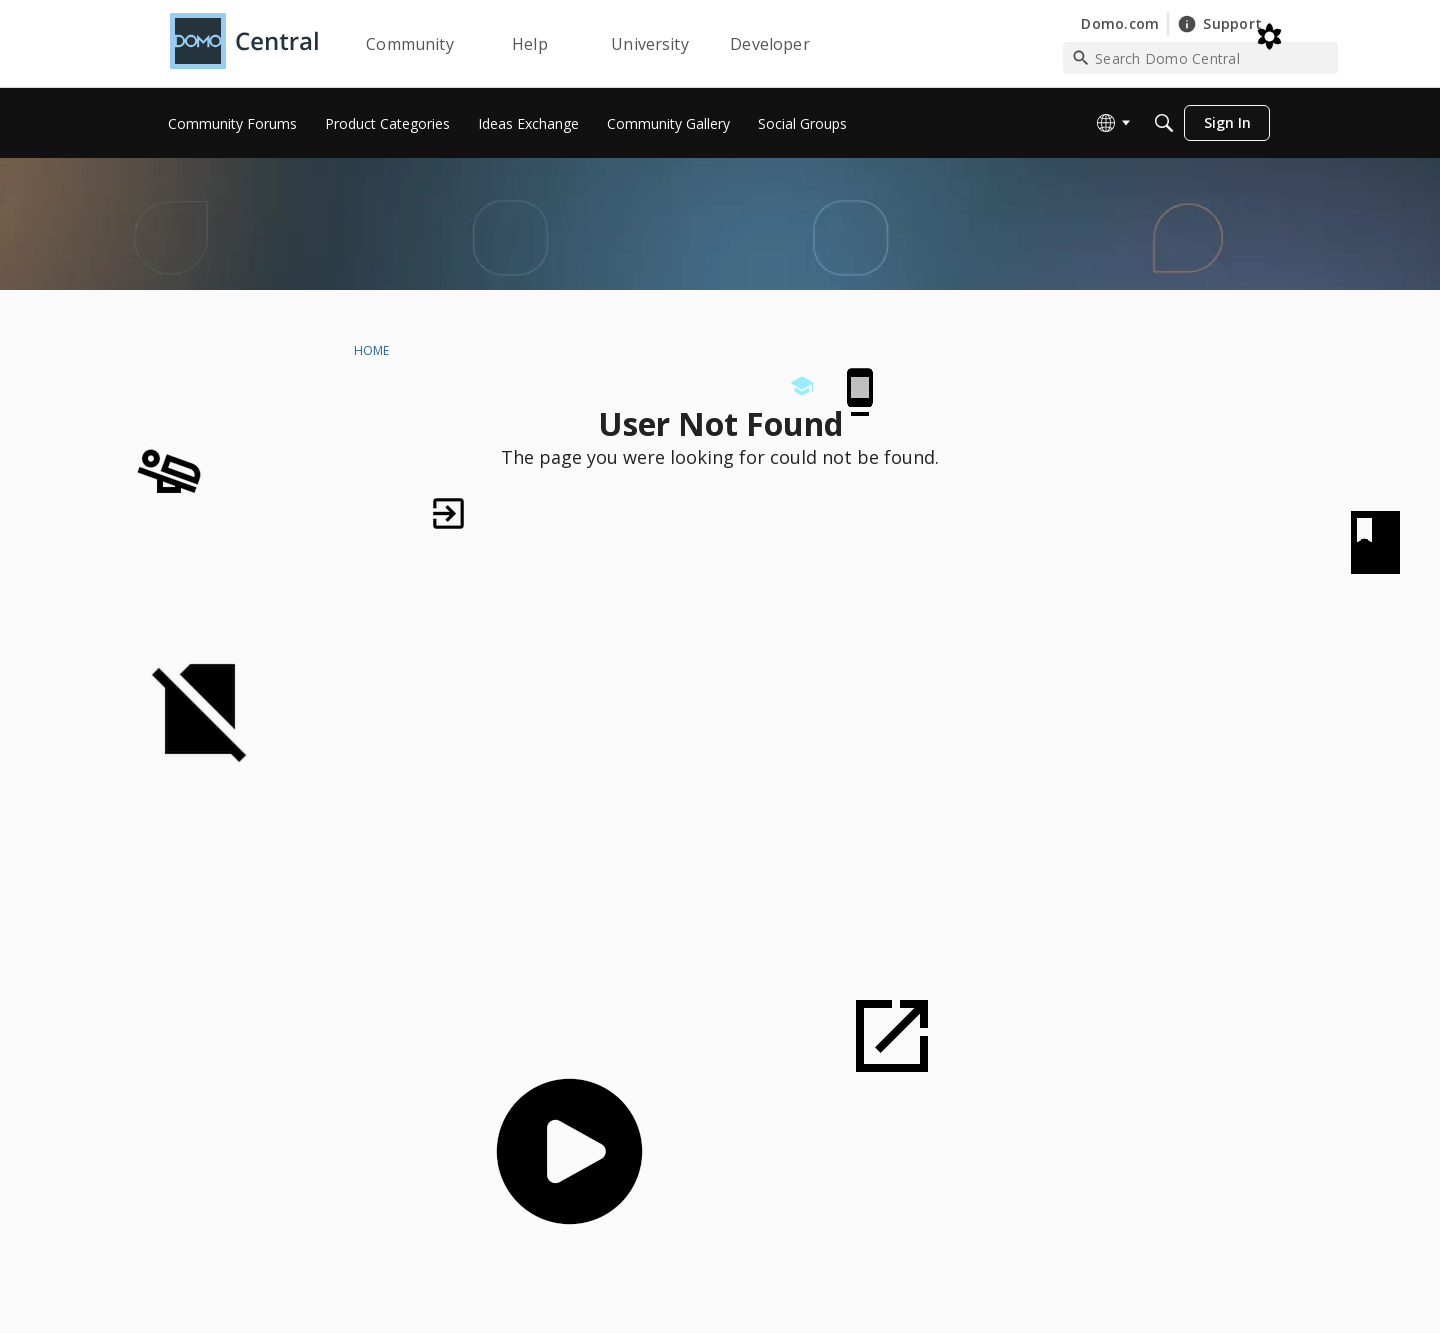 This screenshot has height=1333, width=1440. What do you see at coordinates (200, 709) in the screenshot?
I see `no sim card detected` at bounding box center [200, 709].